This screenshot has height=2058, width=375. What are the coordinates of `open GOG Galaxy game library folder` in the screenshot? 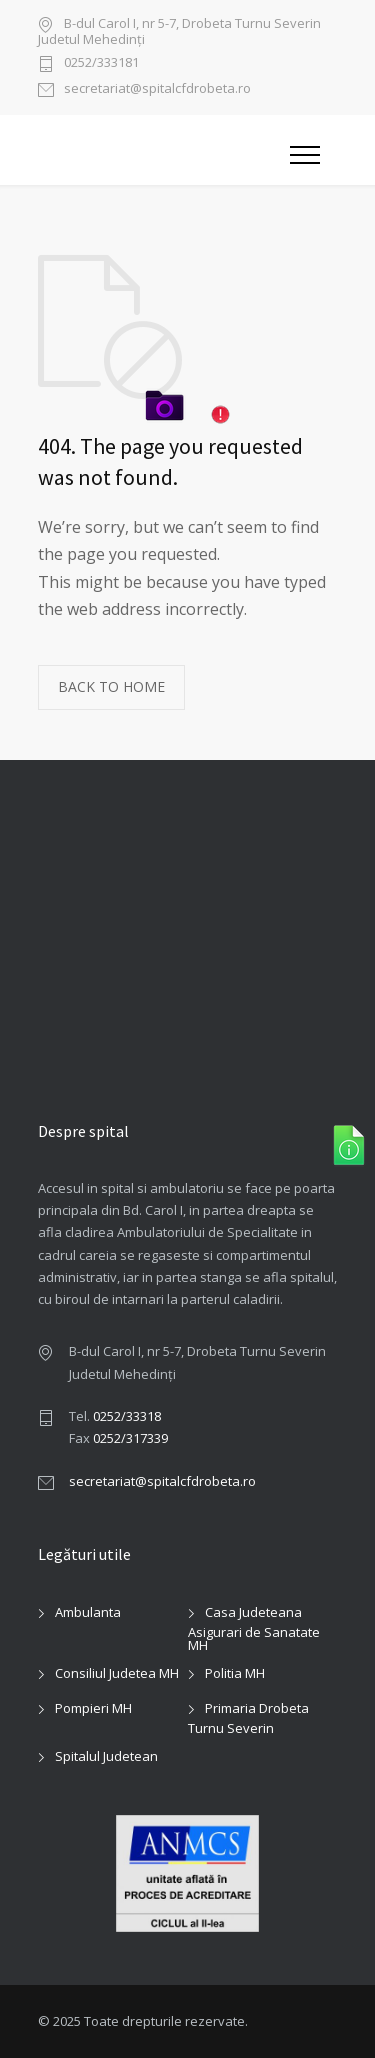 It's located at (164, 406).